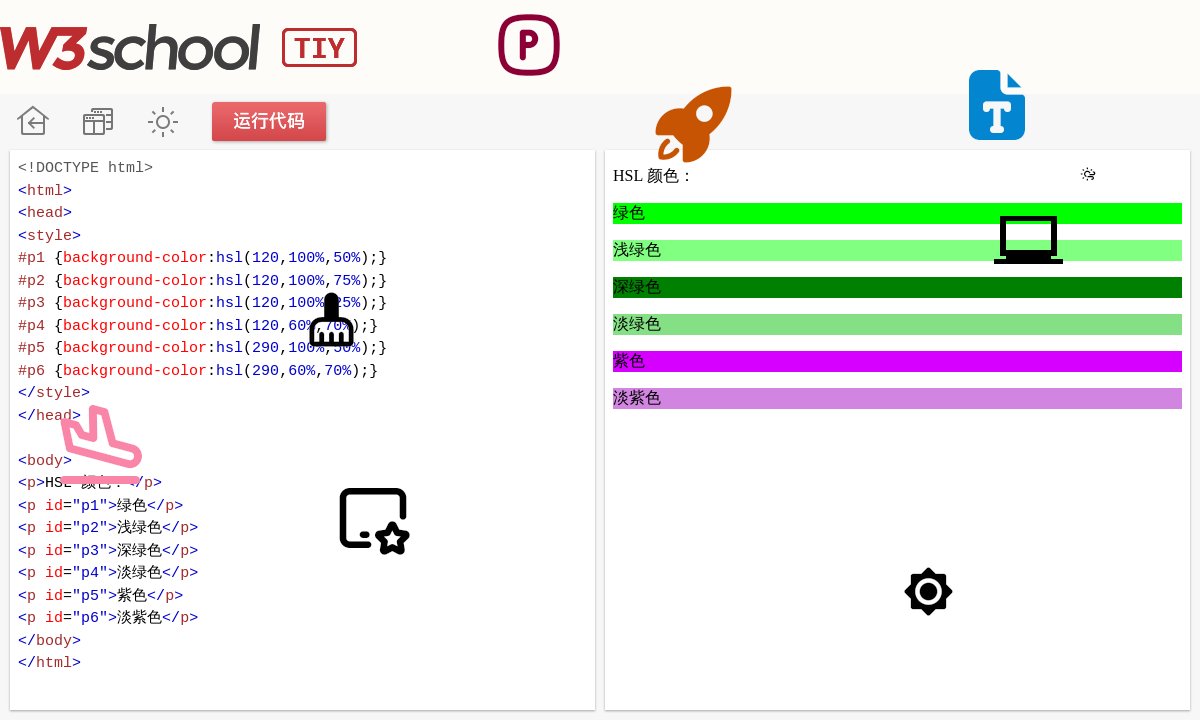  What do you see at coordinates (529, 45) in the screenshot?
I see `indicates parking availability or location` at bounding box center [529, 45].